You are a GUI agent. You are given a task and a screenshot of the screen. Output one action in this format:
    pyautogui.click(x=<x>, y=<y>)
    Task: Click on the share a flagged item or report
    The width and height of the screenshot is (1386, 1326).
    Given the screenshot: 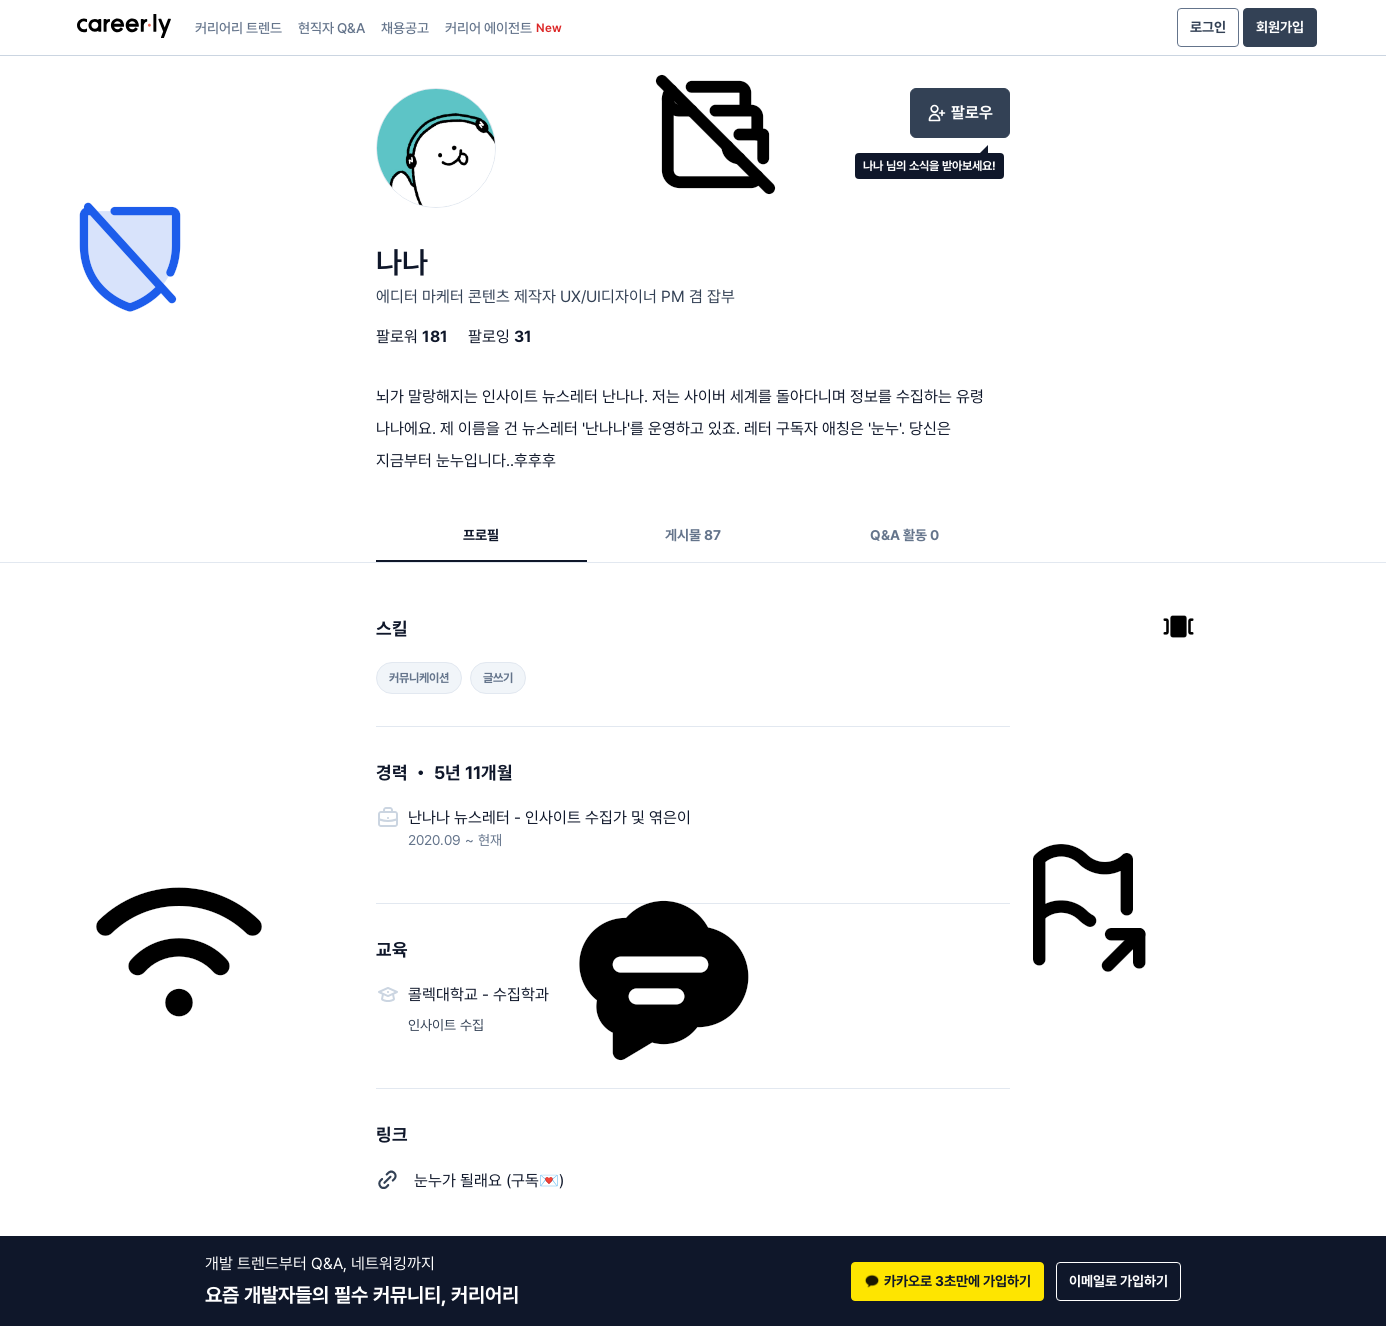 What is the action you would take?
    pyautogui.click(x=1083, y=903)
    